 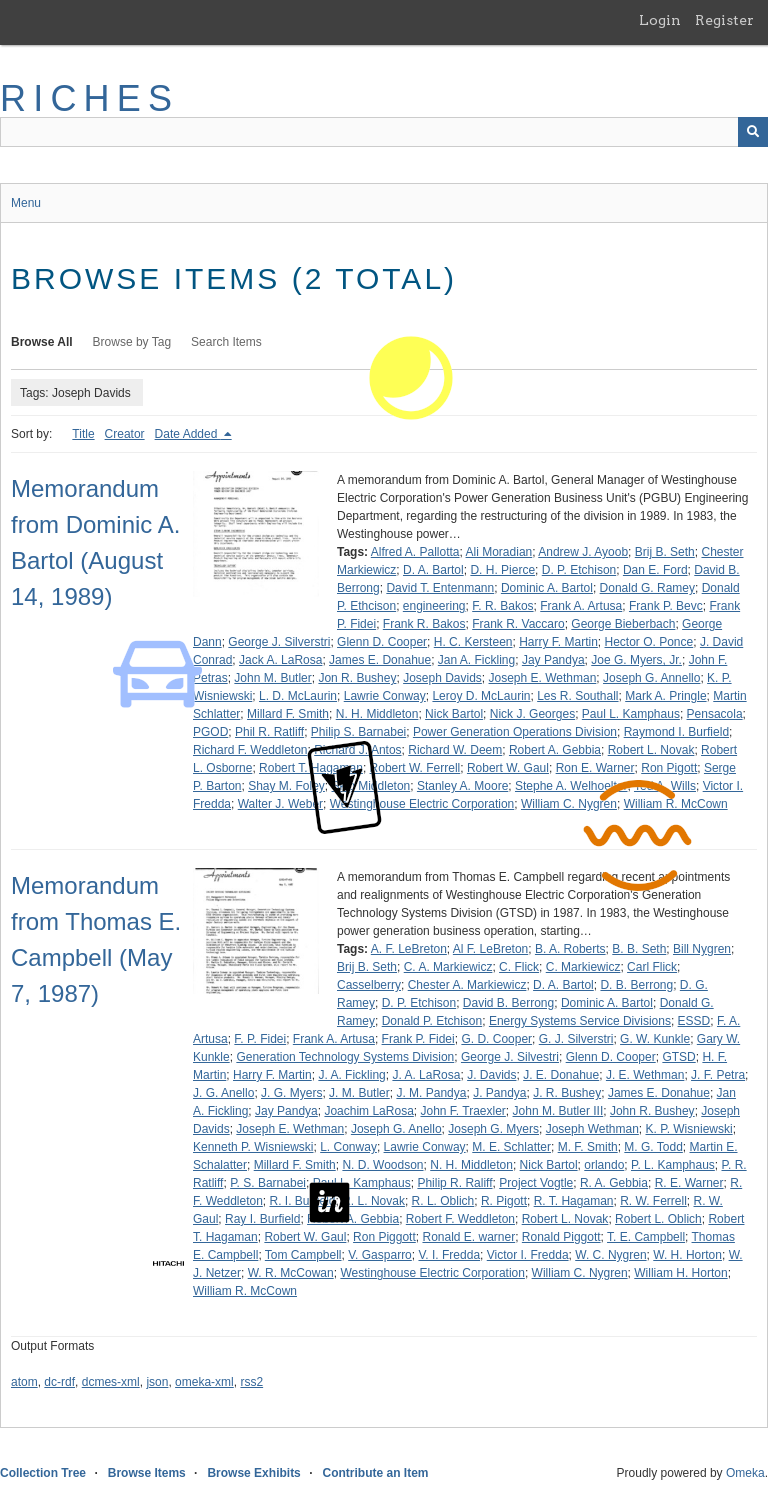 What do you see at coordinates (329, 1202) in the screenshot?
I see `open InVision app` at bounding box center [329, 1202].